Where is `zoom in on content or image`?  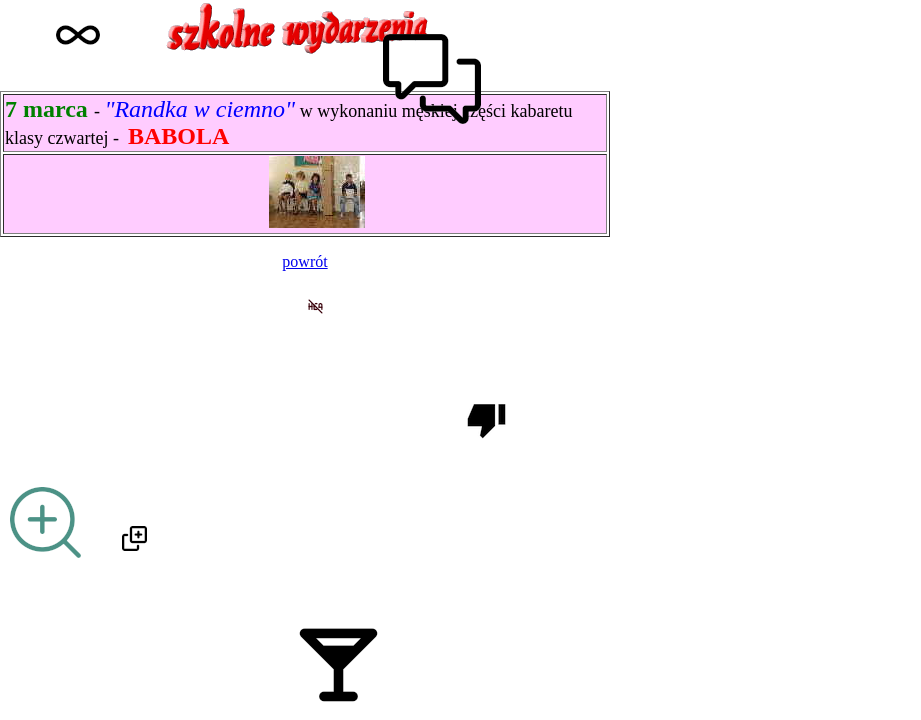
zoom in on content or image is located at coordinates (47, 524).